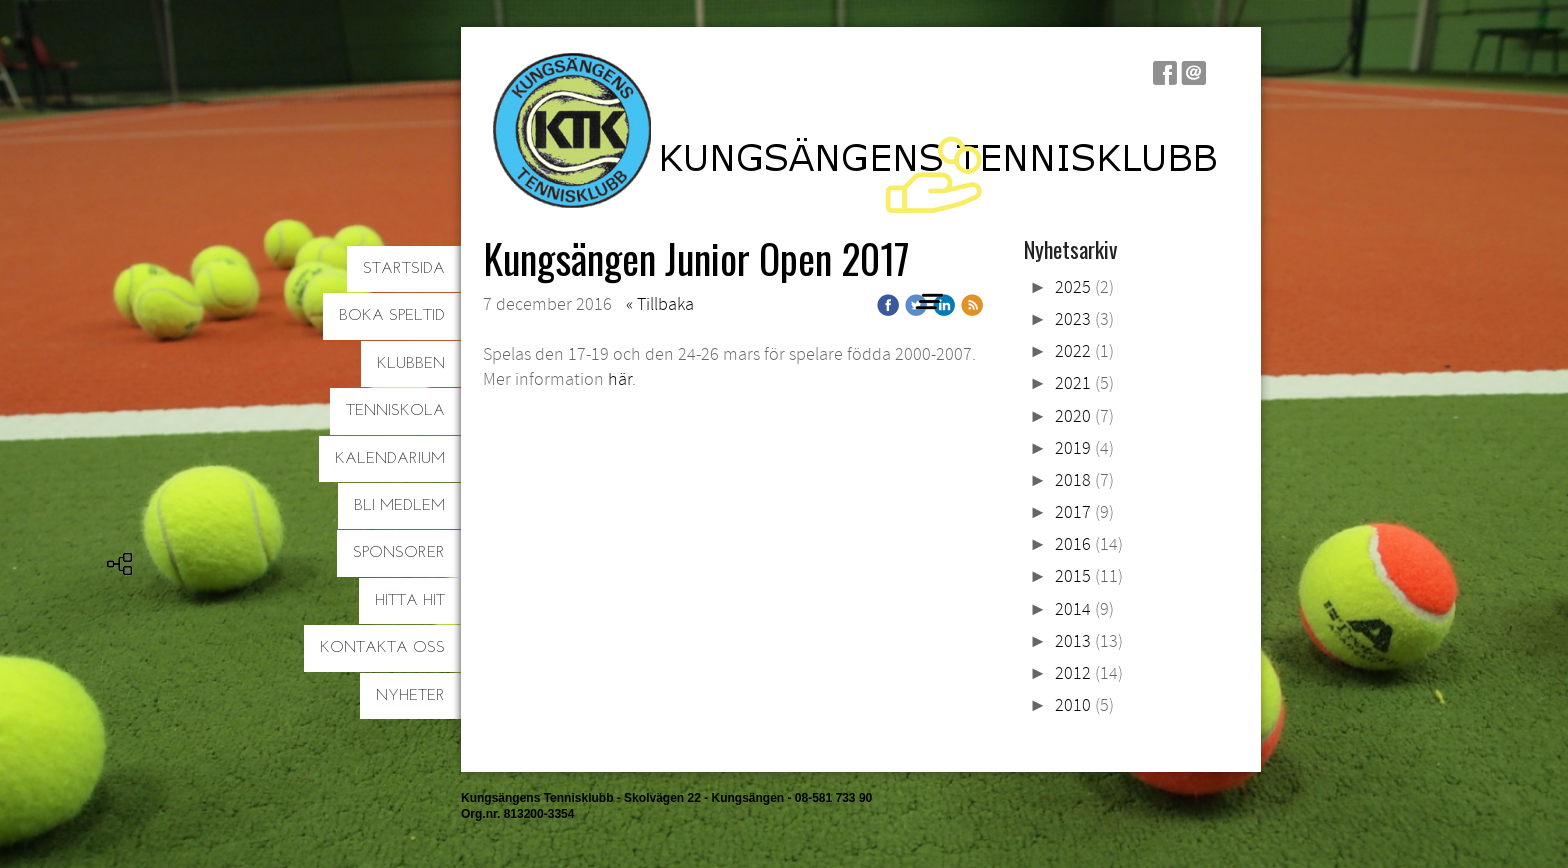 Image resolution: width=1568 pixels, height=868 pixels. I want to click on clear all items from a list, so click(929, 301).